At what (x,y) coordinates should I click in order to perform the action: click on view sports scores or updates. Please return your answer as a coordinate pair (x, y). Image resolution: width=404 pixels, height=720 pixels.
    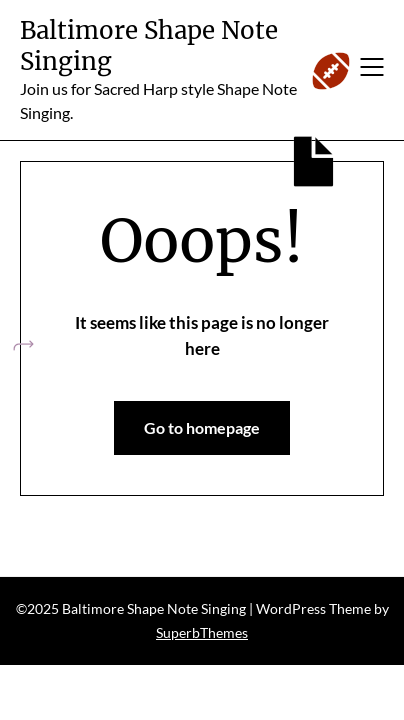
    Looking at the image, I should click on (331, 71).